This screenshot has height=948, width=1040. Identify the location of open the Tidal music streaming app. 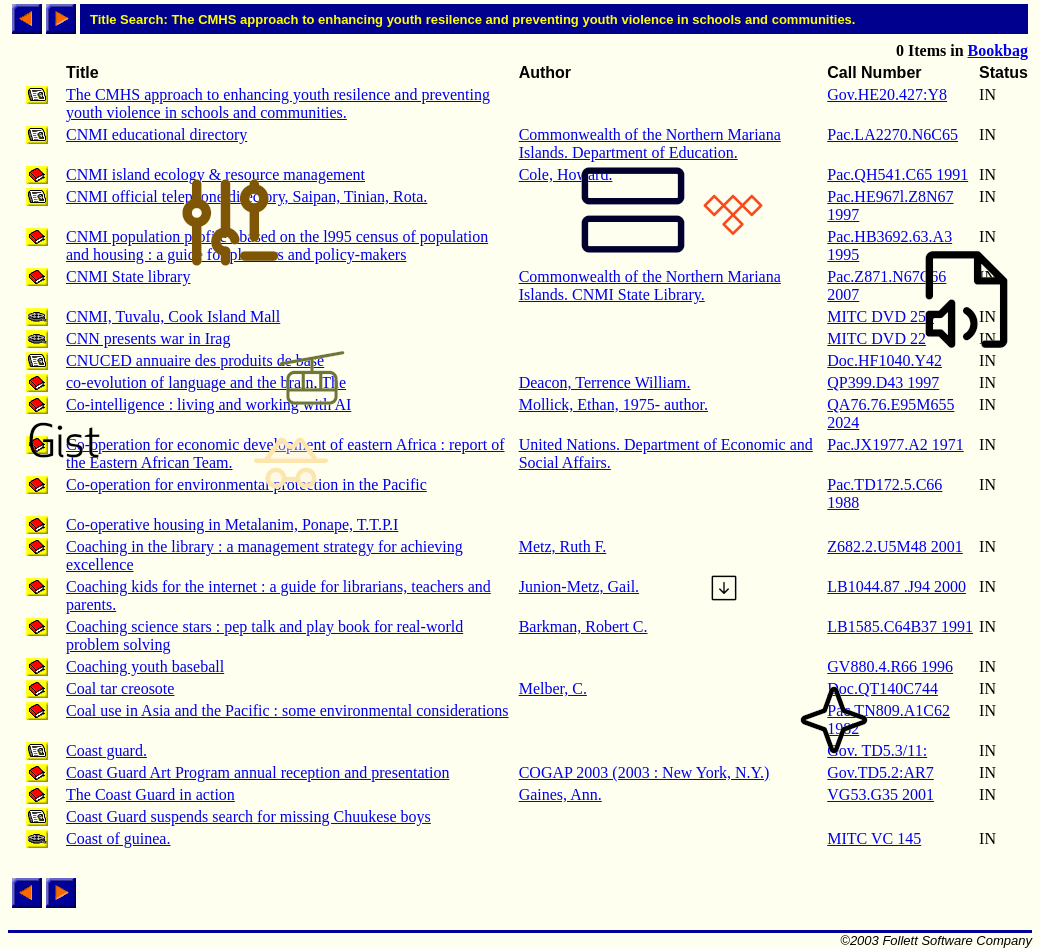
(733, 213).